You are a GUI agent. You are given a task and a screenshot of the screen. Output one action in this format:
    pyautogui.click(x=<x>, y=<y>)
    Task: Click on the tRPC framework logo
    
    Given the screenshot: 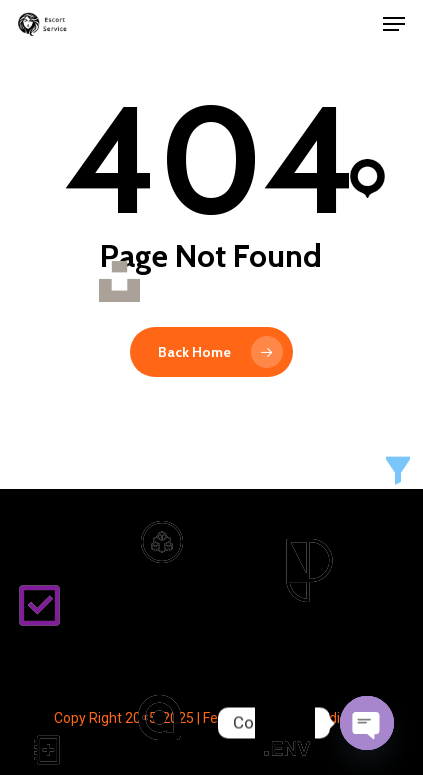 What is the action you would take?
    pyautogui.click(x=162, y=542)
    